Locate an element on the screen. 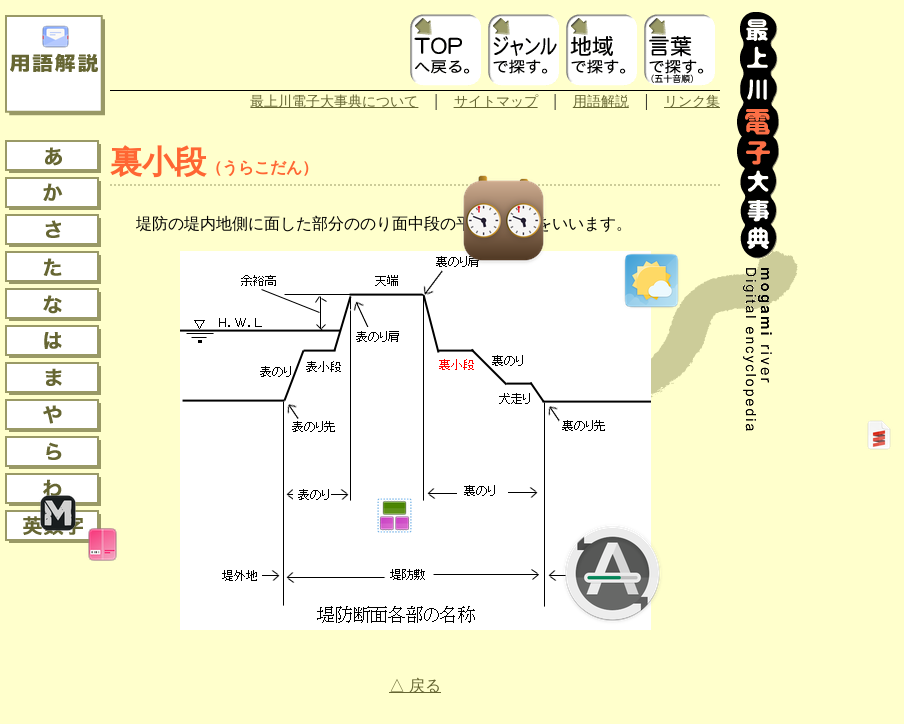  a scala programming language source file is located at coordinates (879, 435).